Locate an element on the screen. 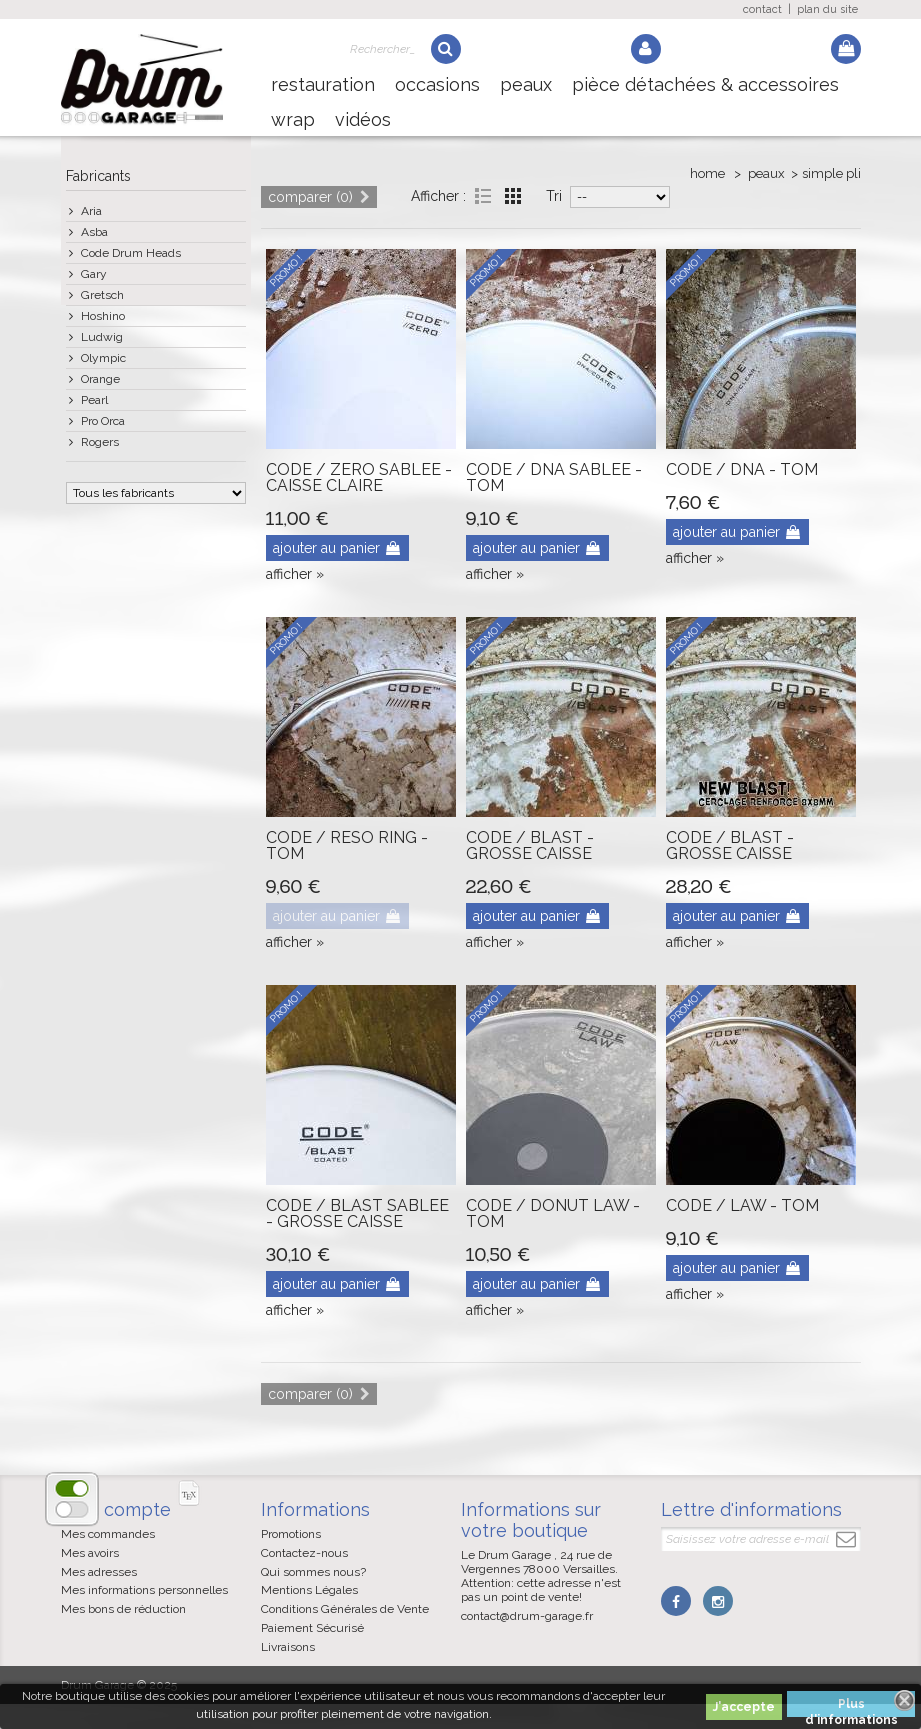  open system settings or preferences is located at coordinates (72, 1499).